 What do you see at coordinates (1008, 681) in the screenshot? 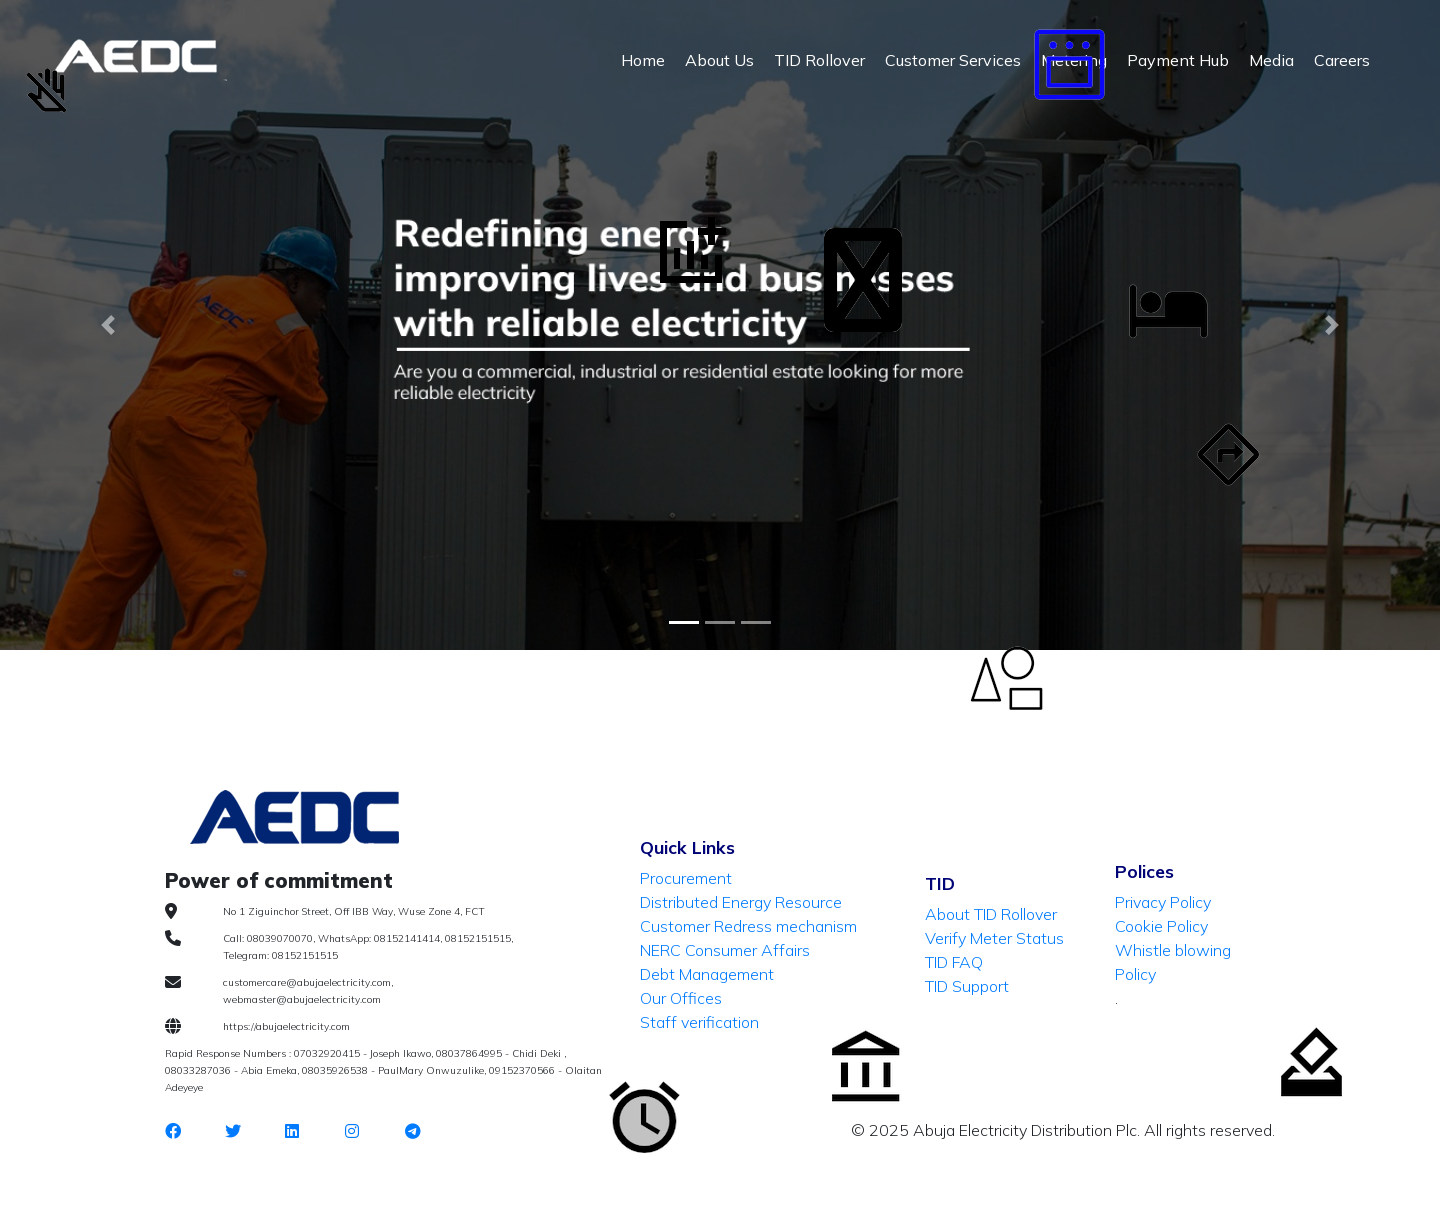
I see `access shape tools or drawing options` at bounding box center [1008, 681].